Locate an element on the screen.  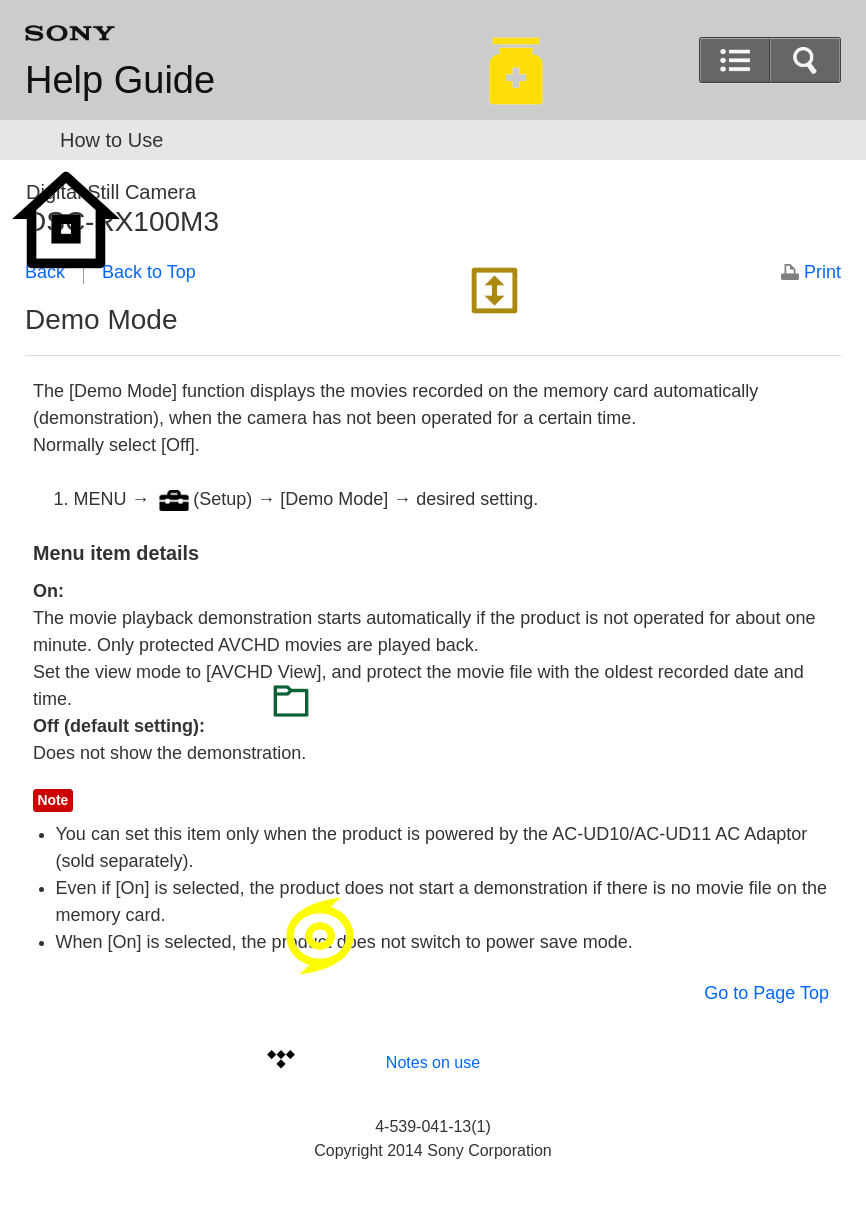
open tidal music streaming app is located at coordinates (281, 1059).